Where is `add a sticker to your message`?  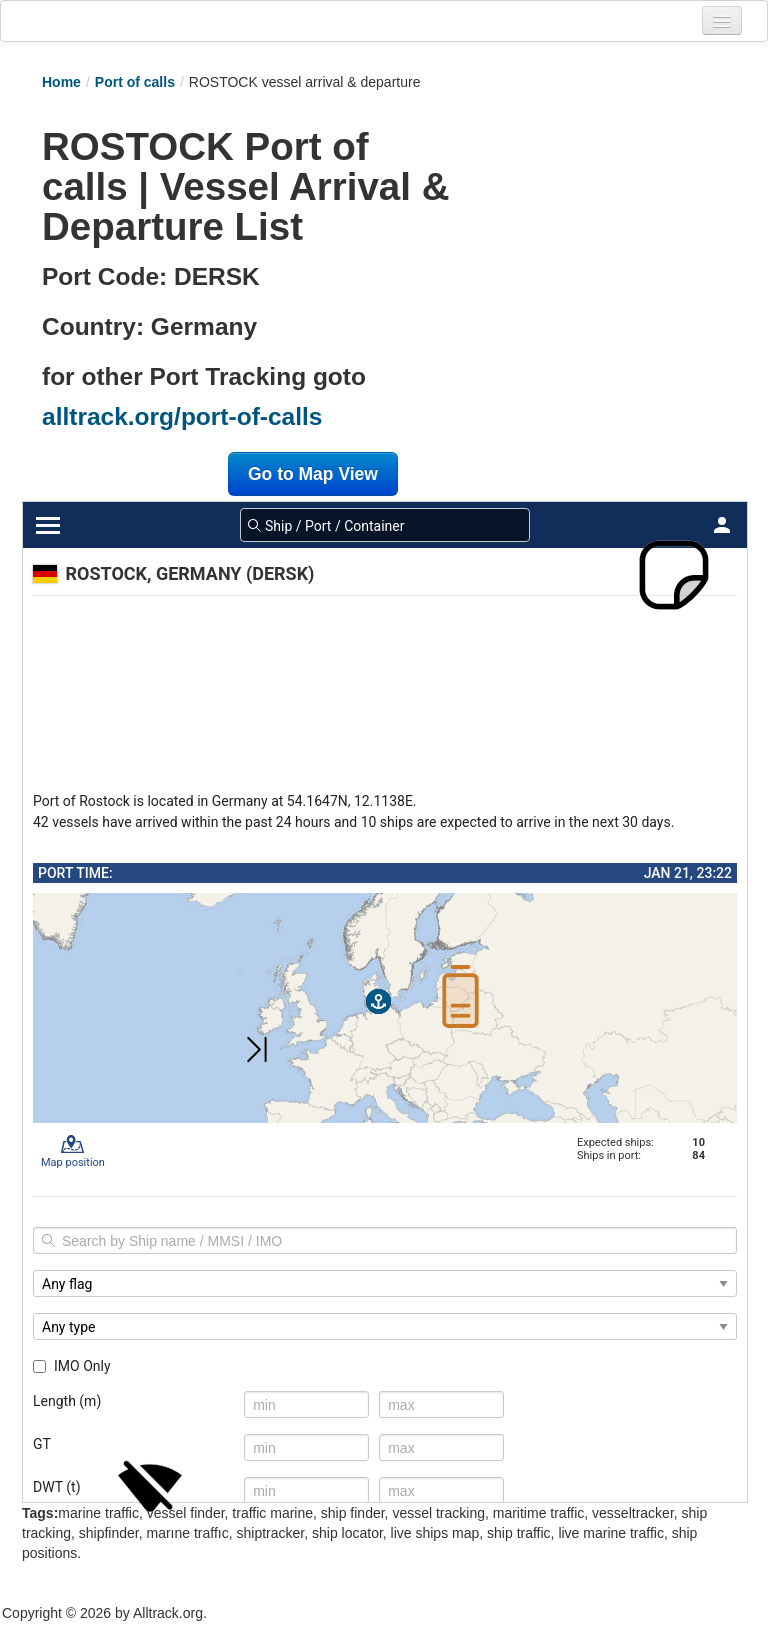
add a sticker to your message is located at coordinates (674, 575).